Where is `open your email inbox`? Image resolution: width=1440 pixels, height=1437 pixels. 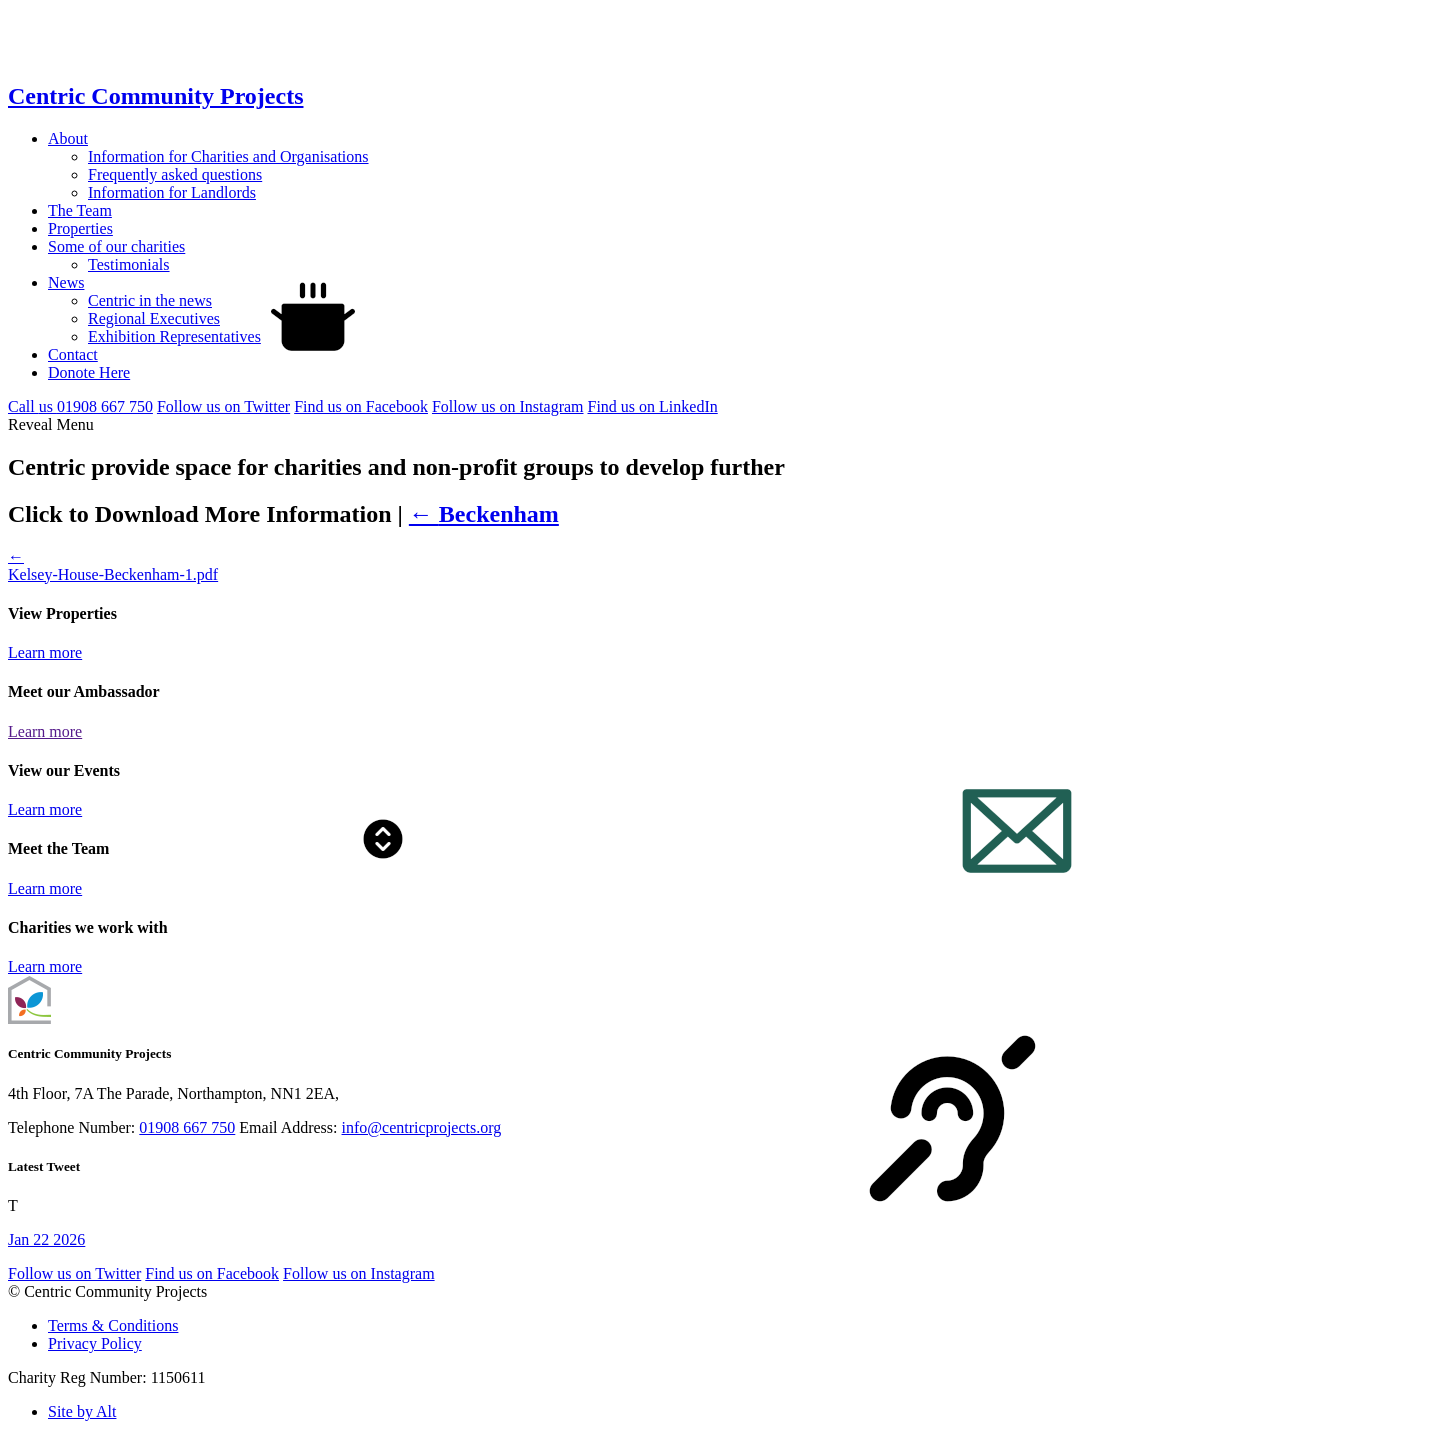
open your email inbox is located at coordinates (1017, 831).